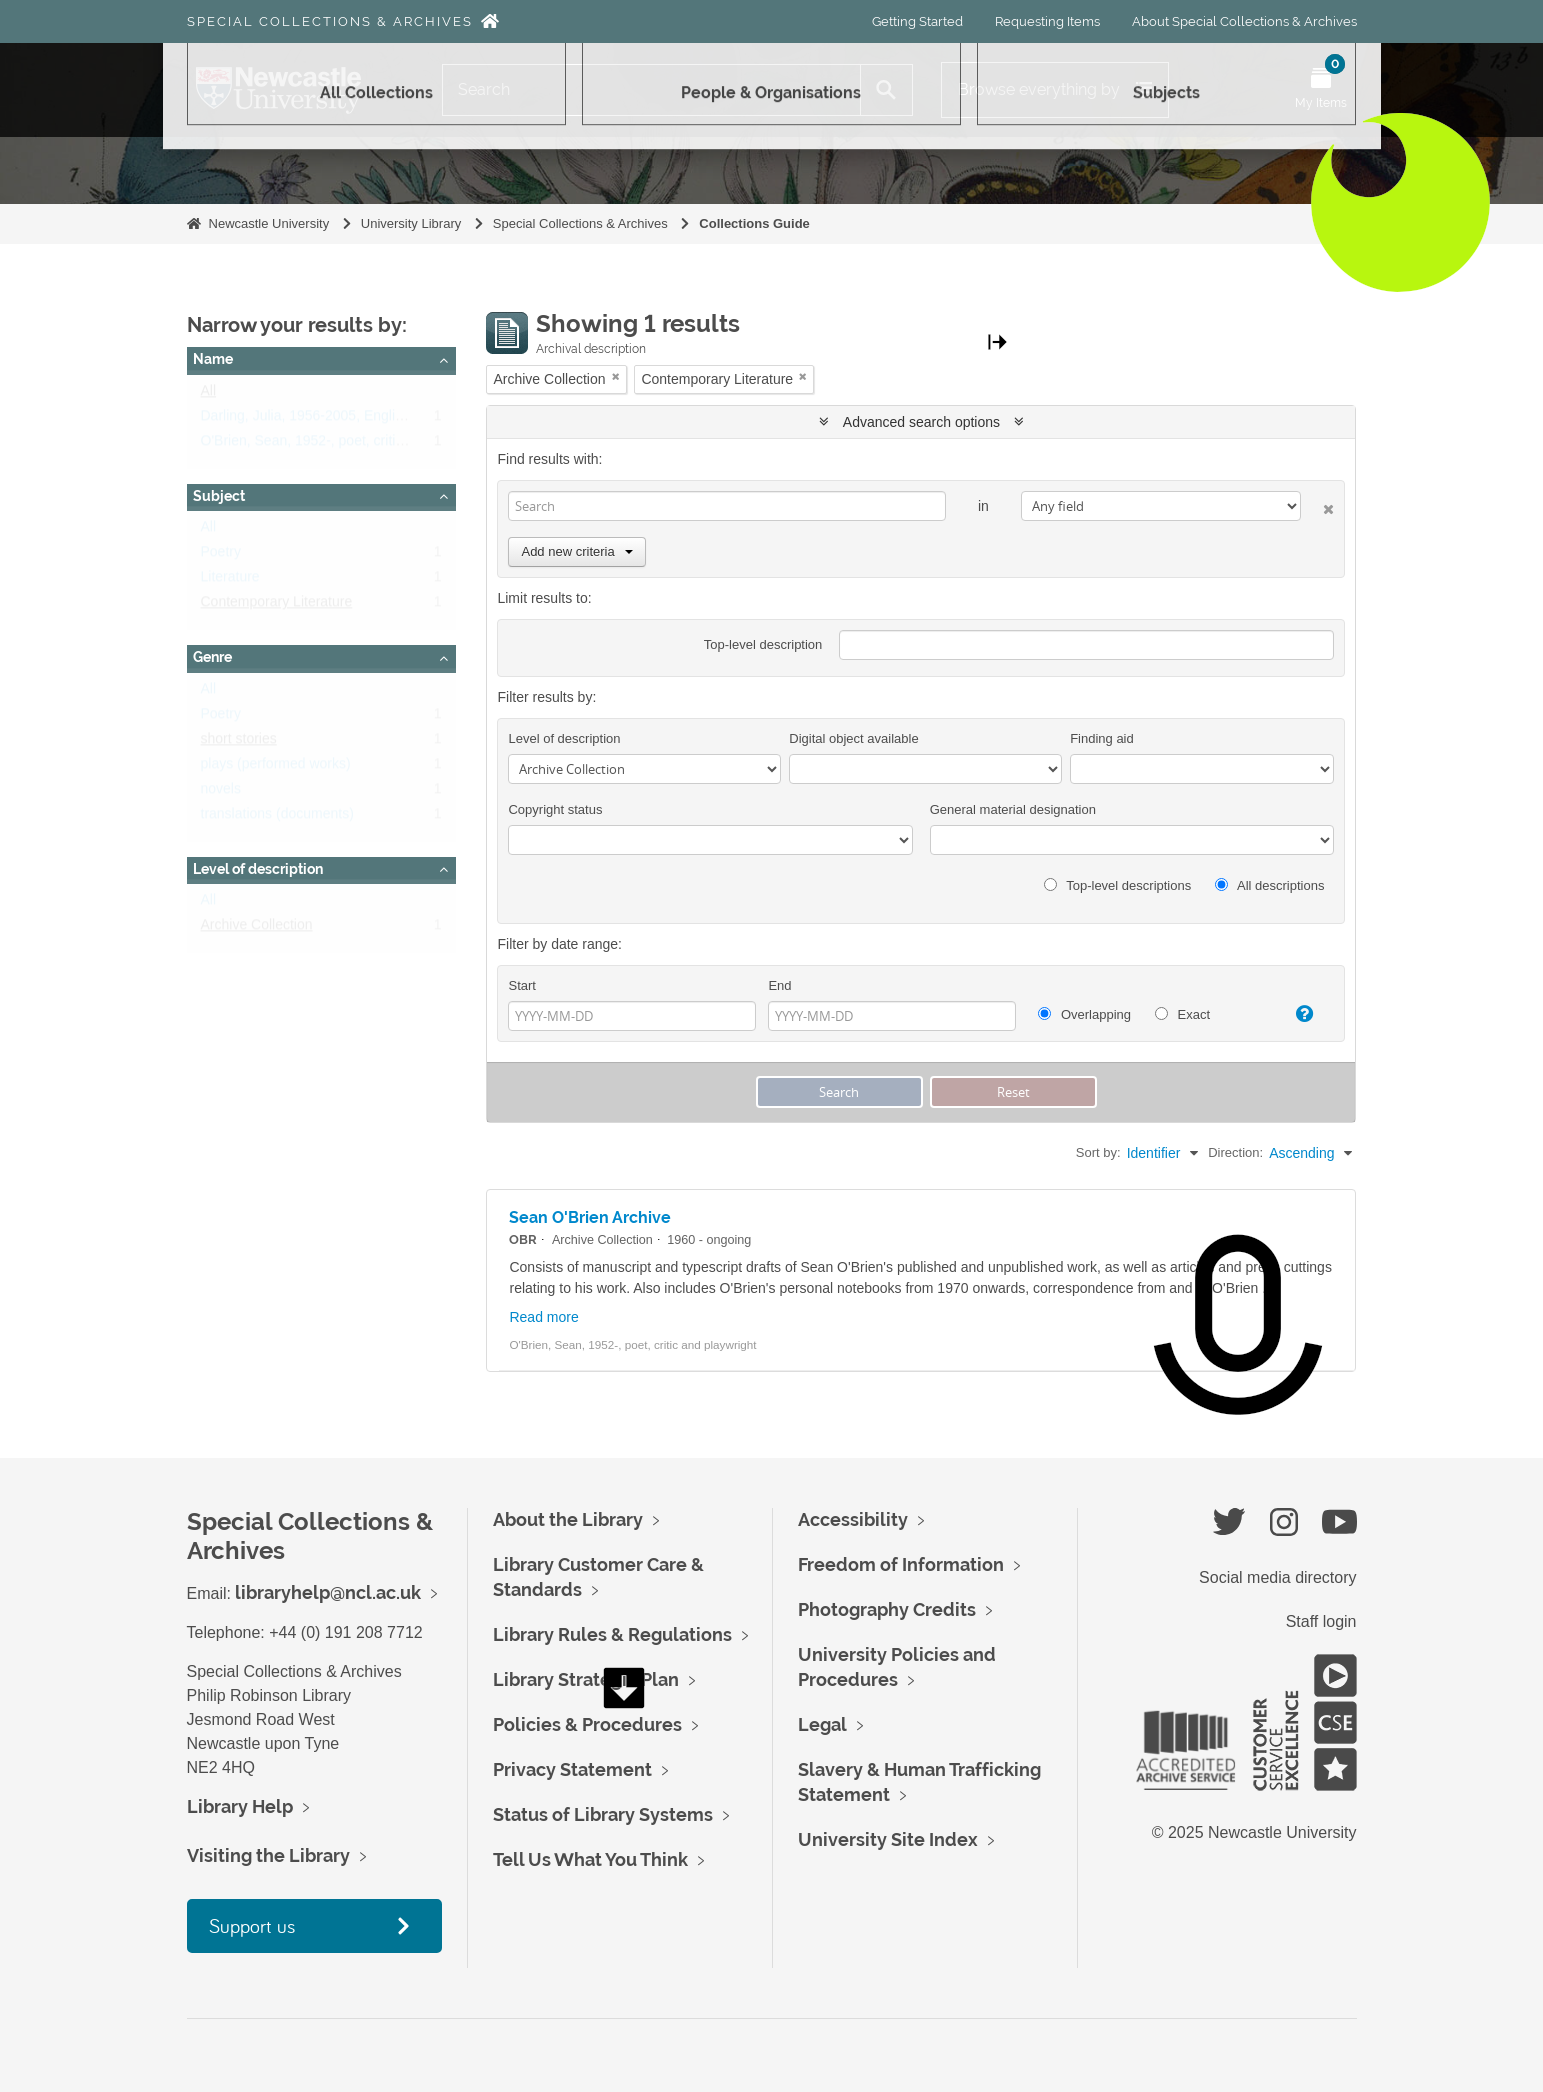 The image size is (1543, 2092). What do you see at coordinates (624, 1688) in the screenshot?
I see `download file or content` at bounding box center [624, 1688].